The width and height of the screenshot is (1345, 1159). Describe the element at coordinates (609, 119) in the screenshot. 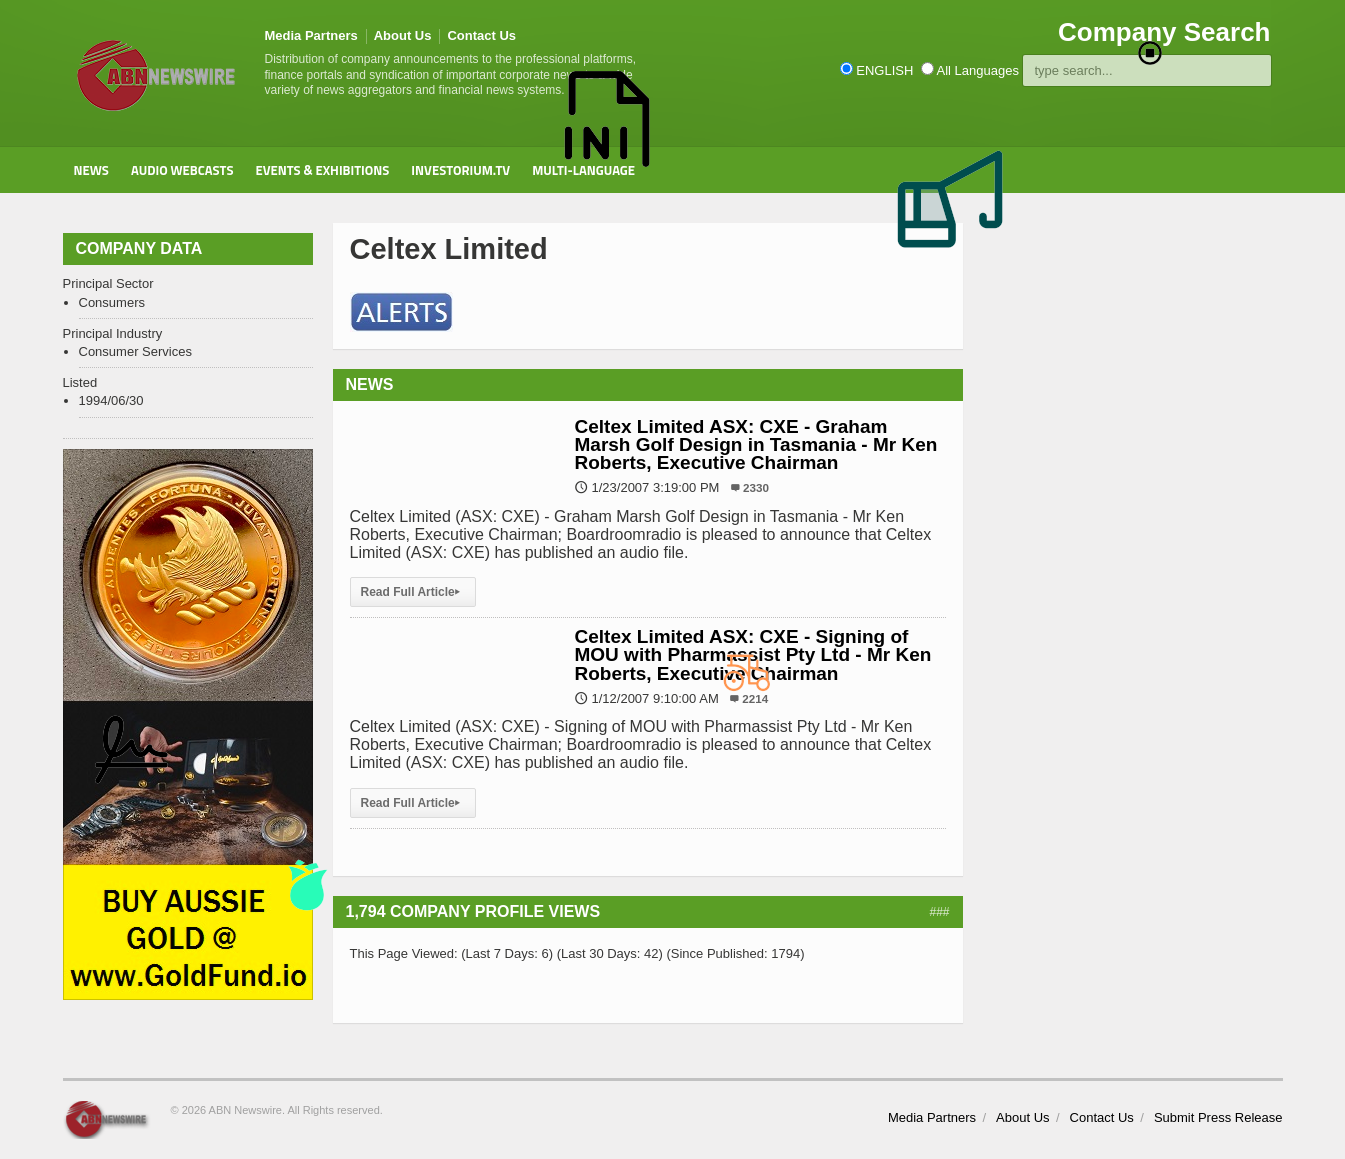

I see `open or view an INI configuration file` at that location.